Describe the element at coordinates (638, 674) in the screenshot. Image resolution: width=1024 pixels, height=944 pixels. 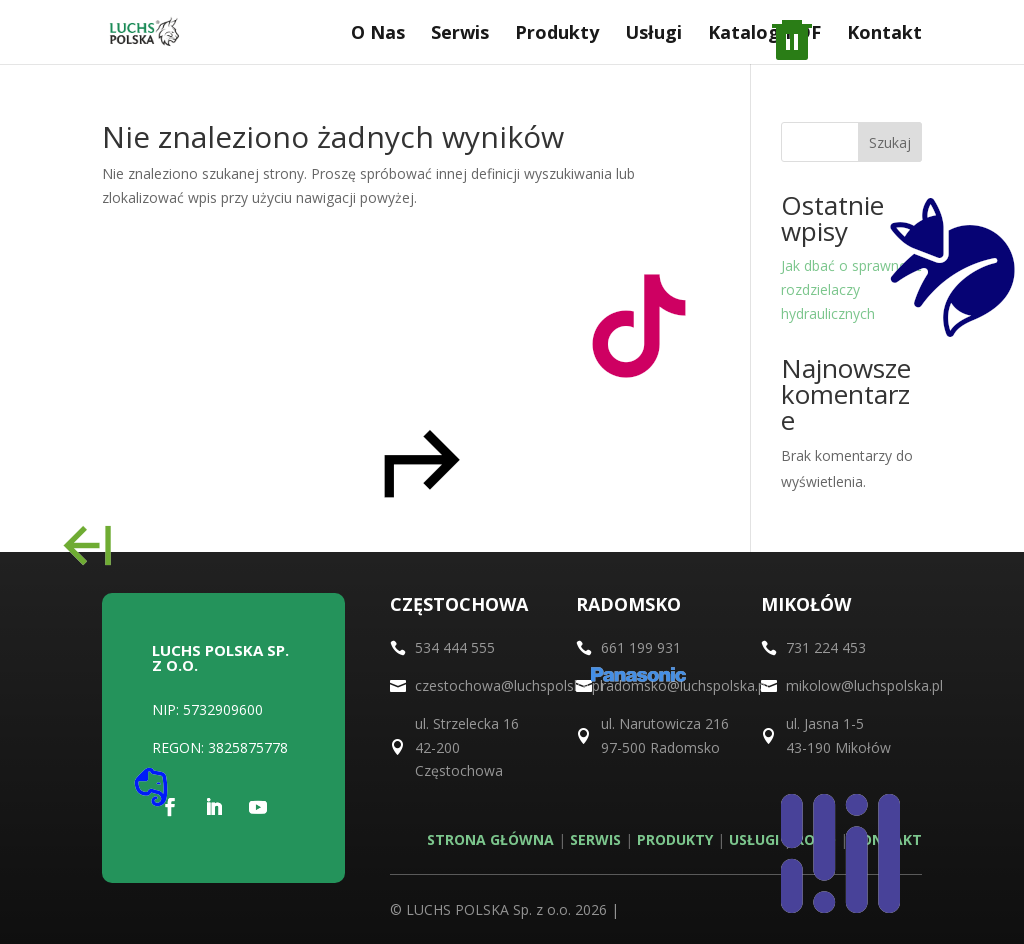
I see `panasonic brand logo` at that location.